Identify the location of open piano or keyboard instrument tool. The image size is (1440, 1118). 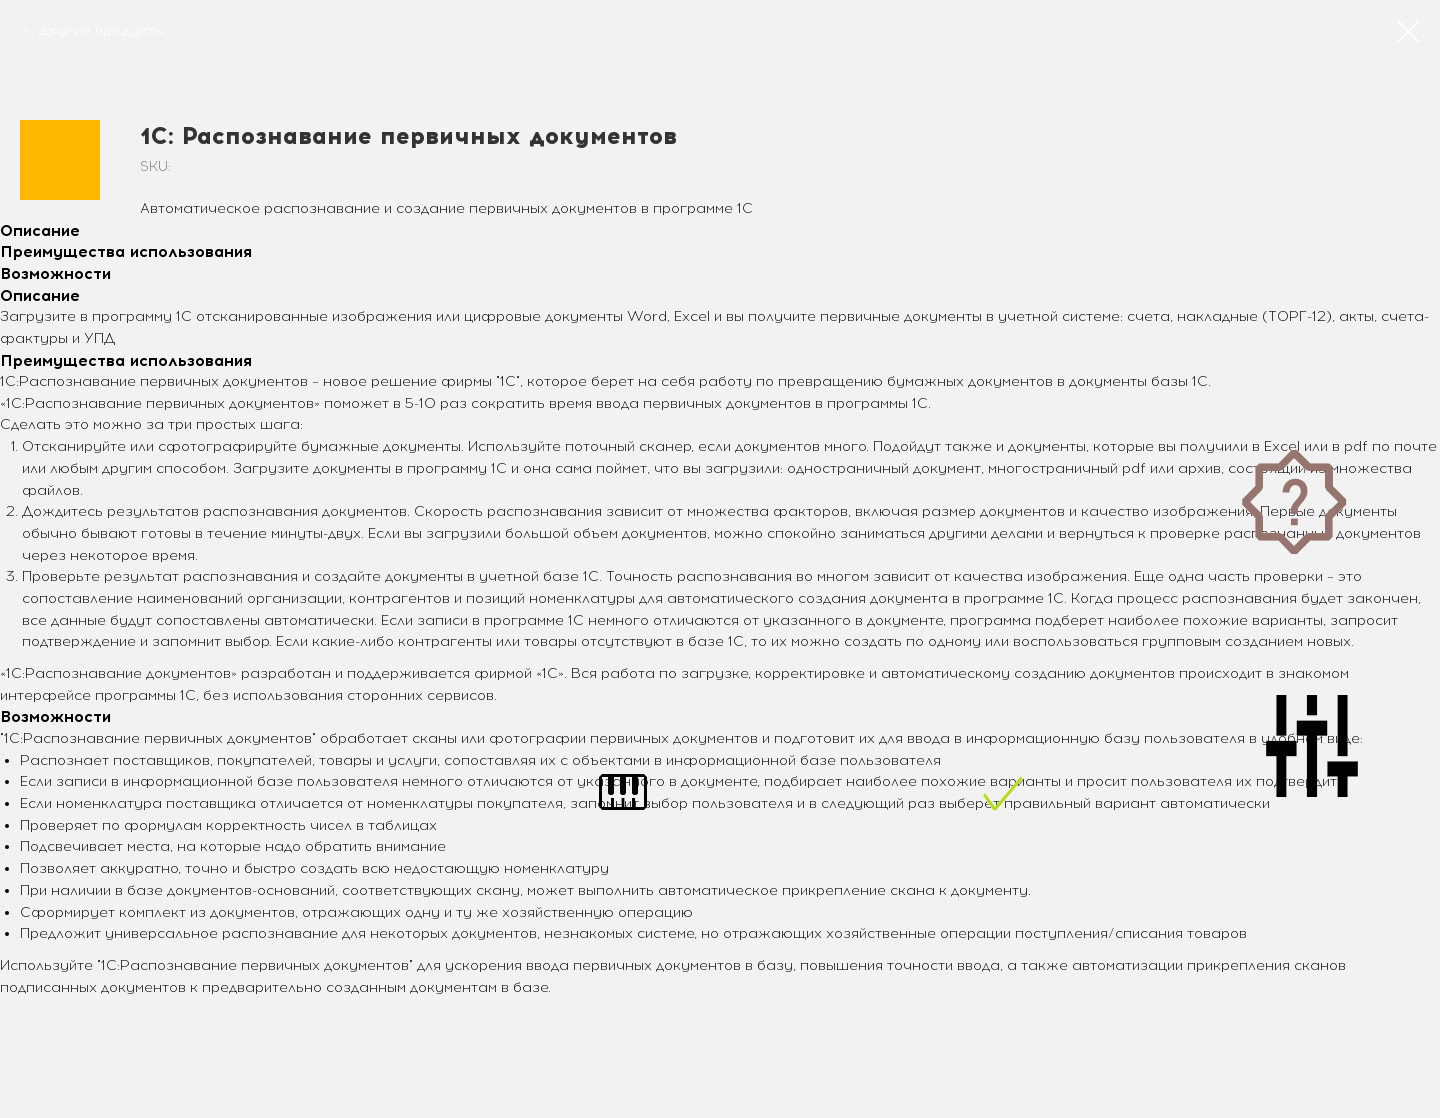
(623, 792).